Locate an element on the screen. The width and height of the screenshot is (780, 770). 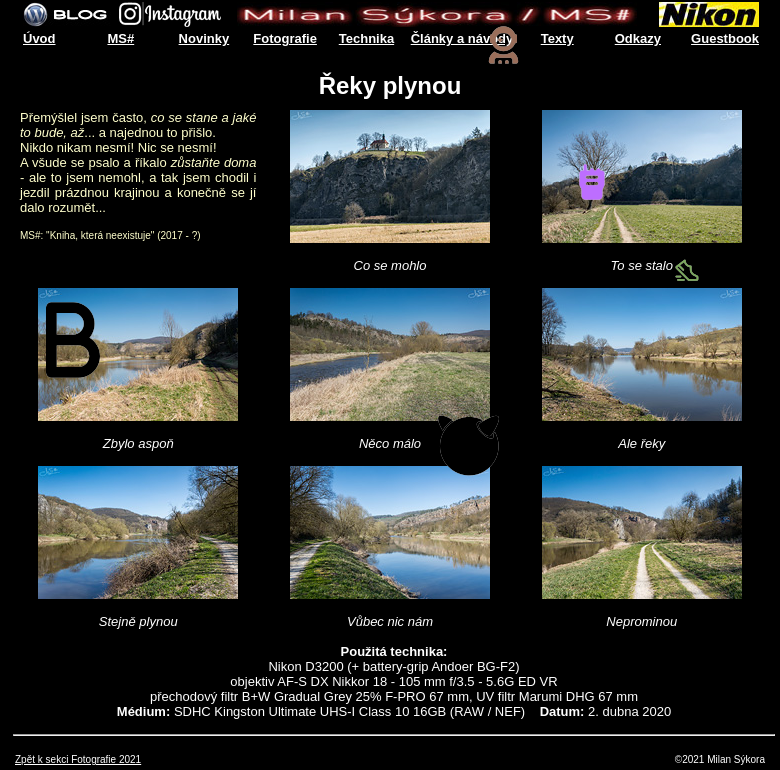
start a running or fitness activity is located at coordinates (686, 271).